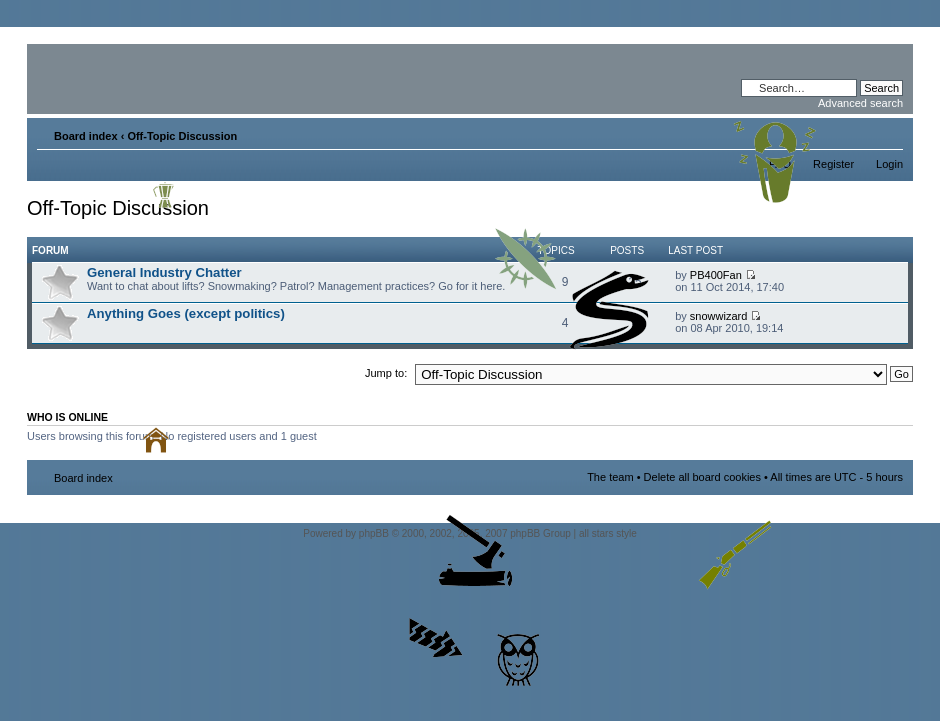  Describe the element at coordinates (475, 550) in the screenshot. I see `woodcutting or logging activity in a game` at that location.